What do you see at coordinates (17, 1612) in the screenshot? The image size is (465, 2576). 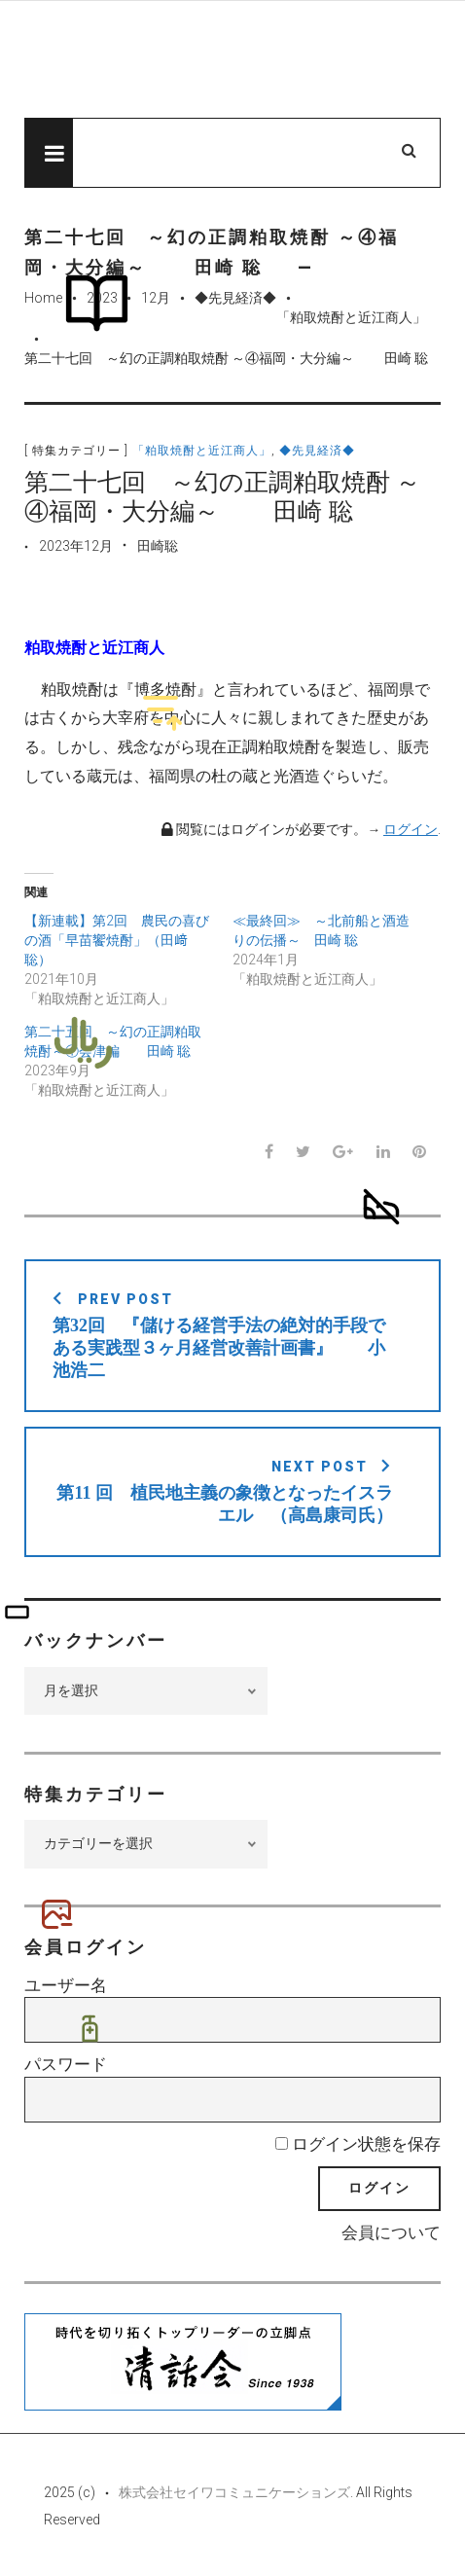 I see `crop image to 7:5 aspect ratio` at bounding box center [17, 1612].